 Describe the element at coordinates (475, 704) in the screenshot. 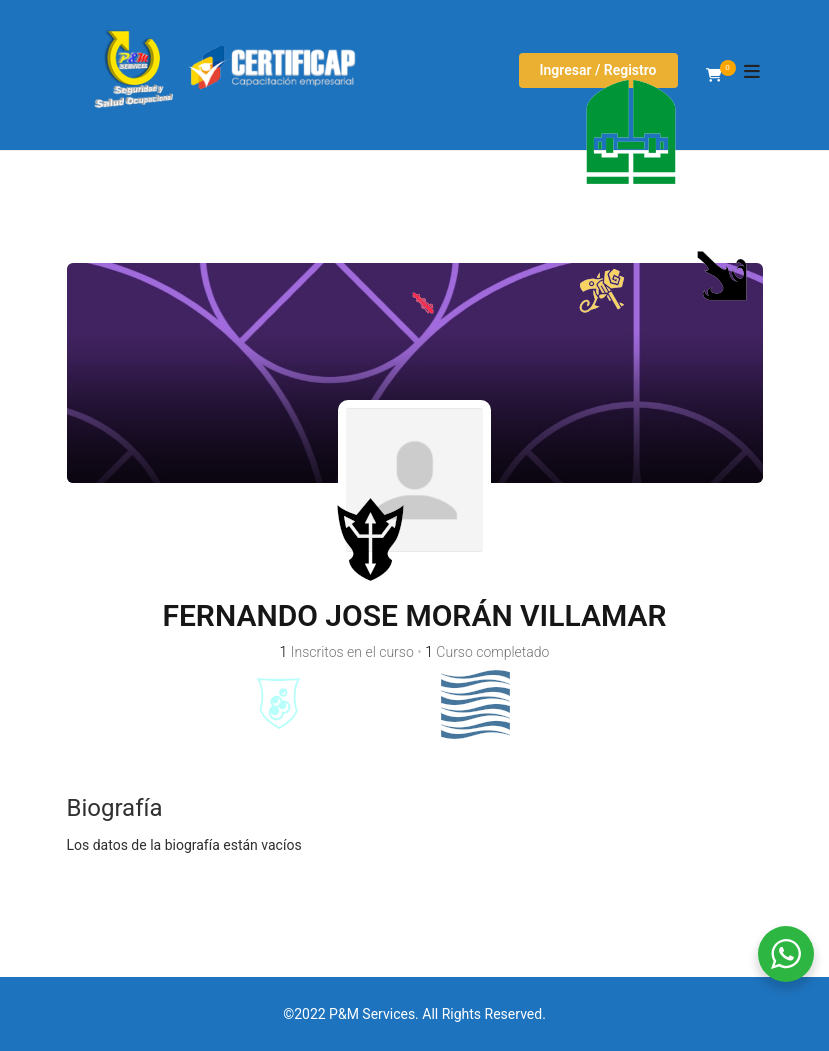

I see `indicates water or fluid dynamics in a game` at that location.